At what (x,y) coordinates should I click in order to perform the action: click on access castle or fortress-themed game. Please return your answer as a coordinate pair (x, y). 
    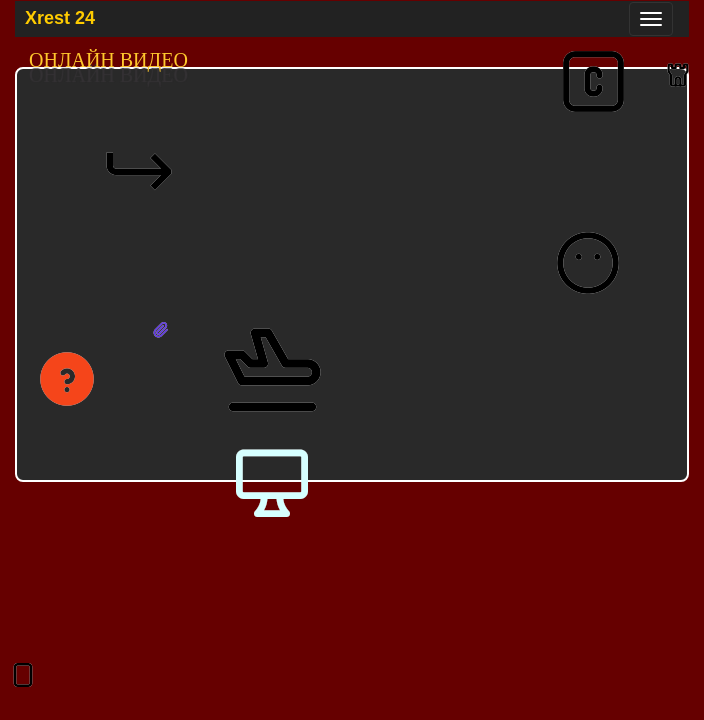
    Looking at the image, I should click on (678, 75).